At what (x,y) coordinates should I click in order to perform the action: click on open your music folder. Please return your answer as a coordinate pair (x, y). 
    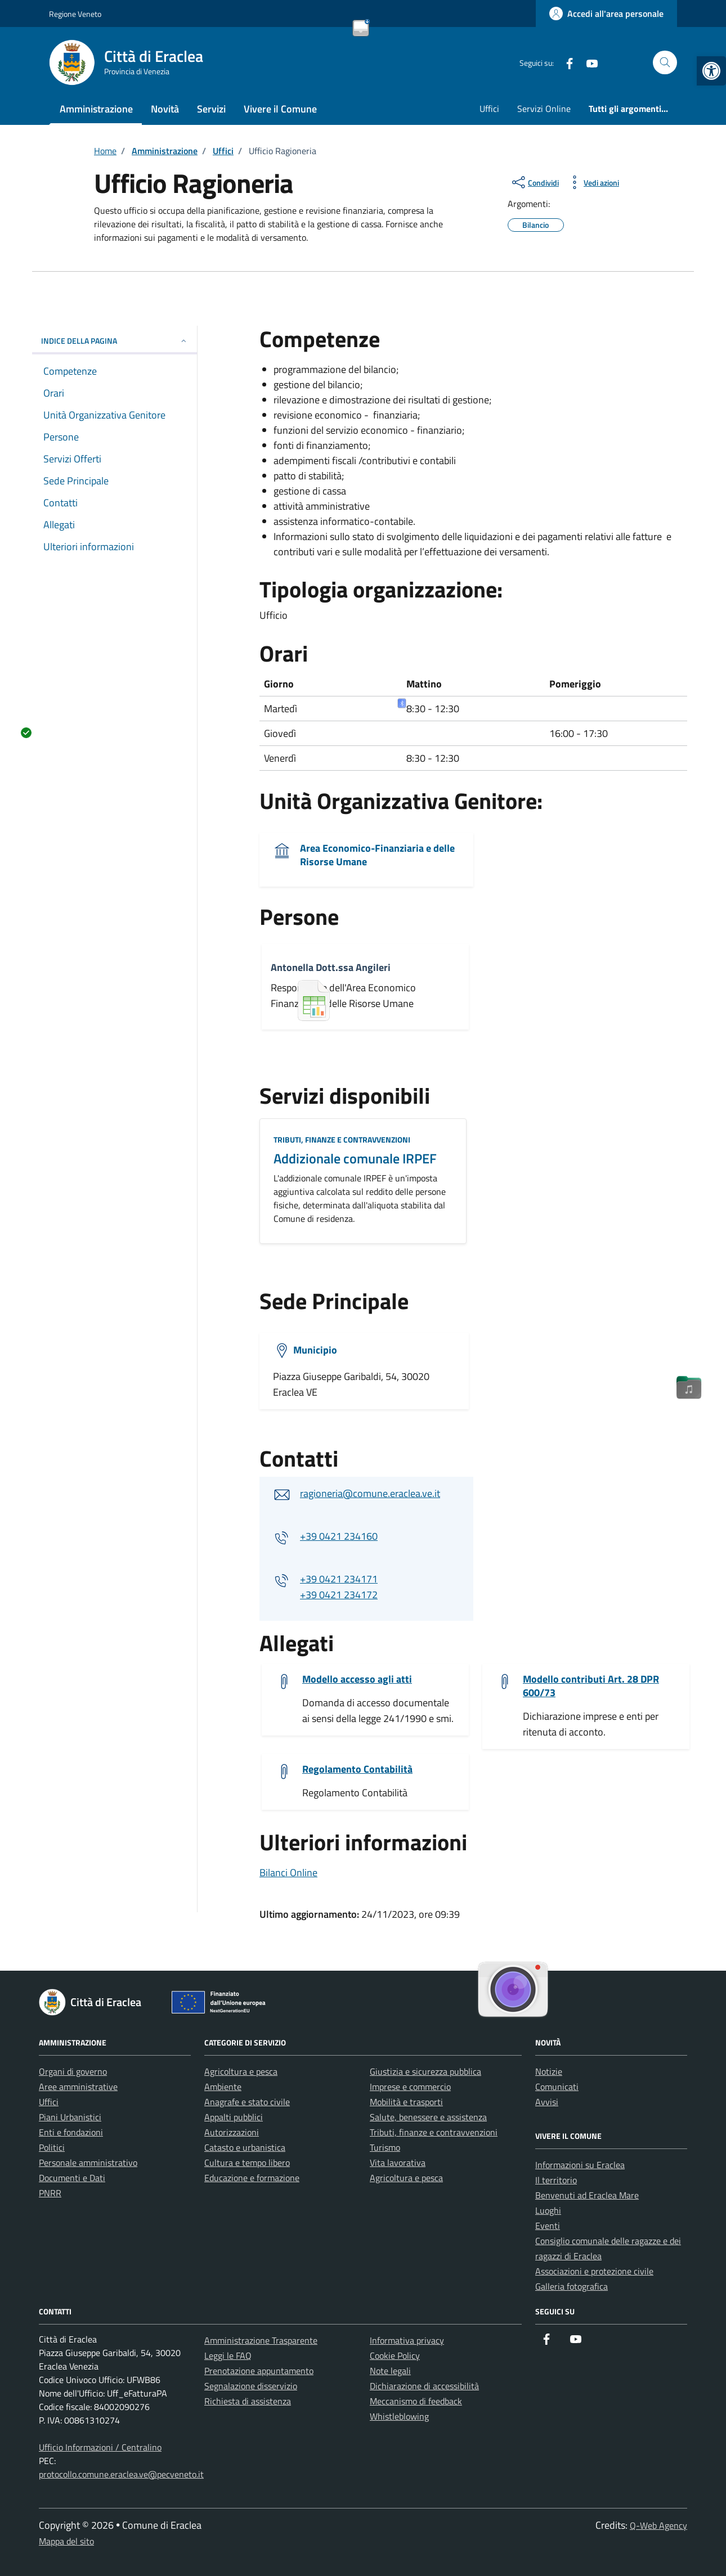
    Looking at the image, I should click on (689, 1387).